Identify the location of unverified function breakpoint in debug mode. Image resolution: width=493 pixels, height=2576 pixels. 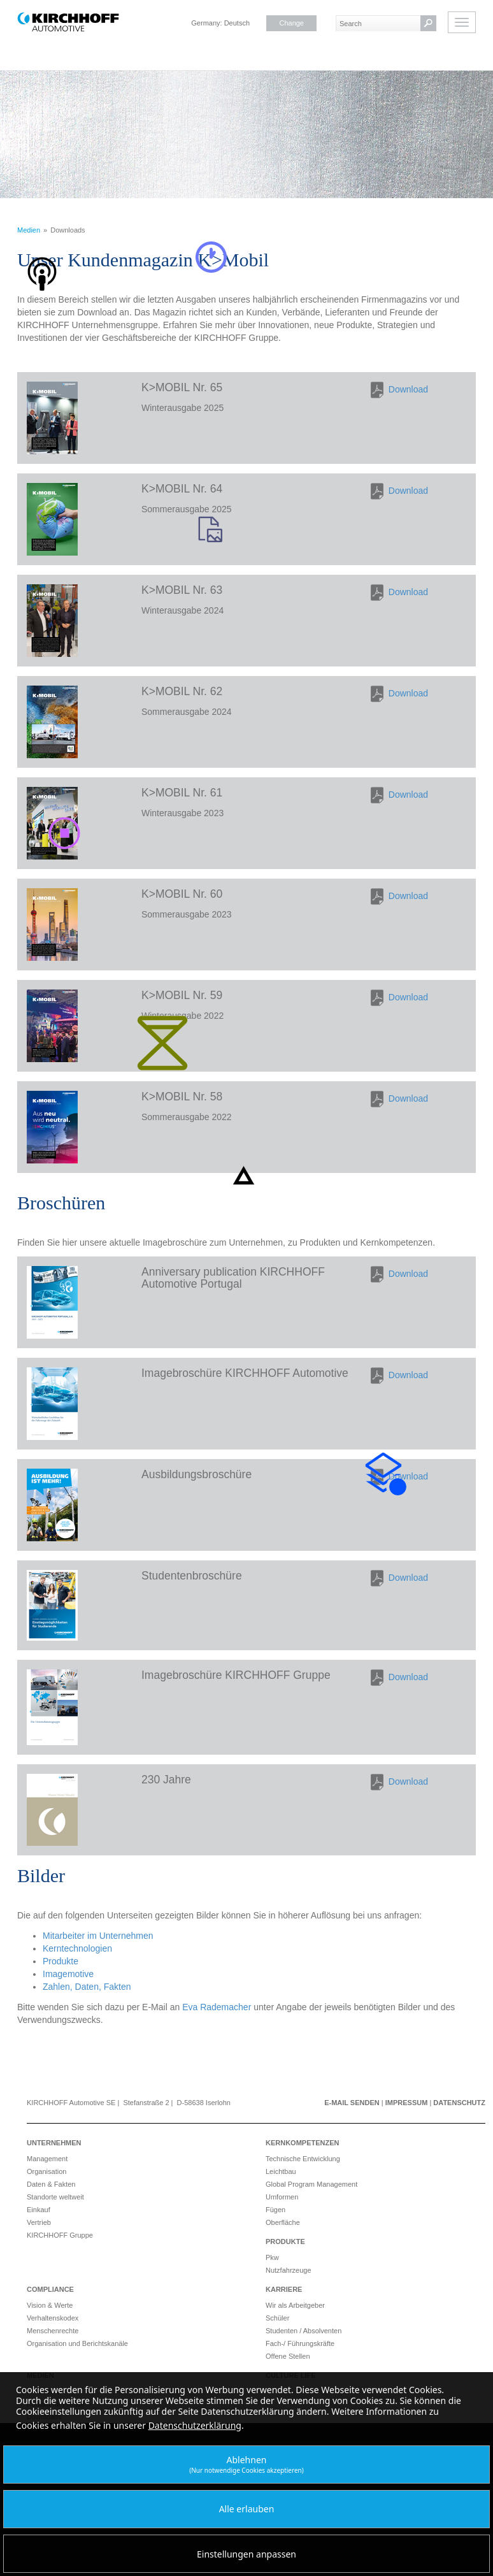
(243, 1176).